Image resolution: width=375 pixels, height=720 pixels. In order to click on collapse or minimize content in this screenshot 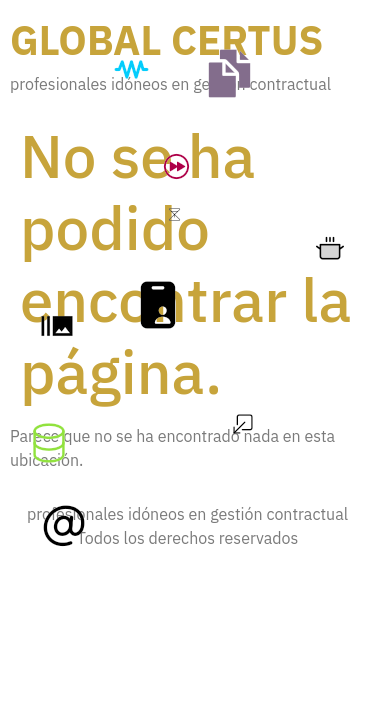, I will do `click(243, 424)`.